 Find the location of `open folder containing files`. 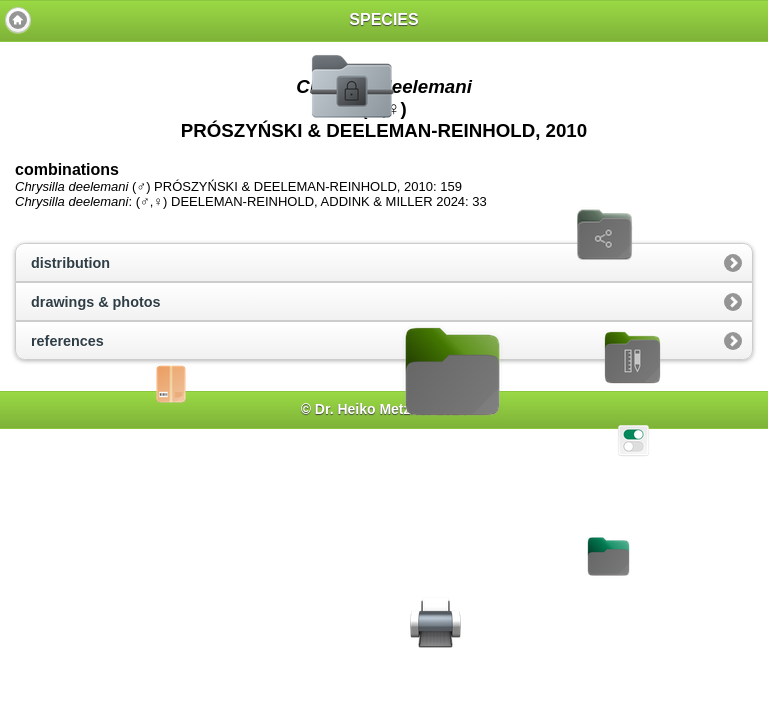

open folder containing files is located at coordinates (608, 556).